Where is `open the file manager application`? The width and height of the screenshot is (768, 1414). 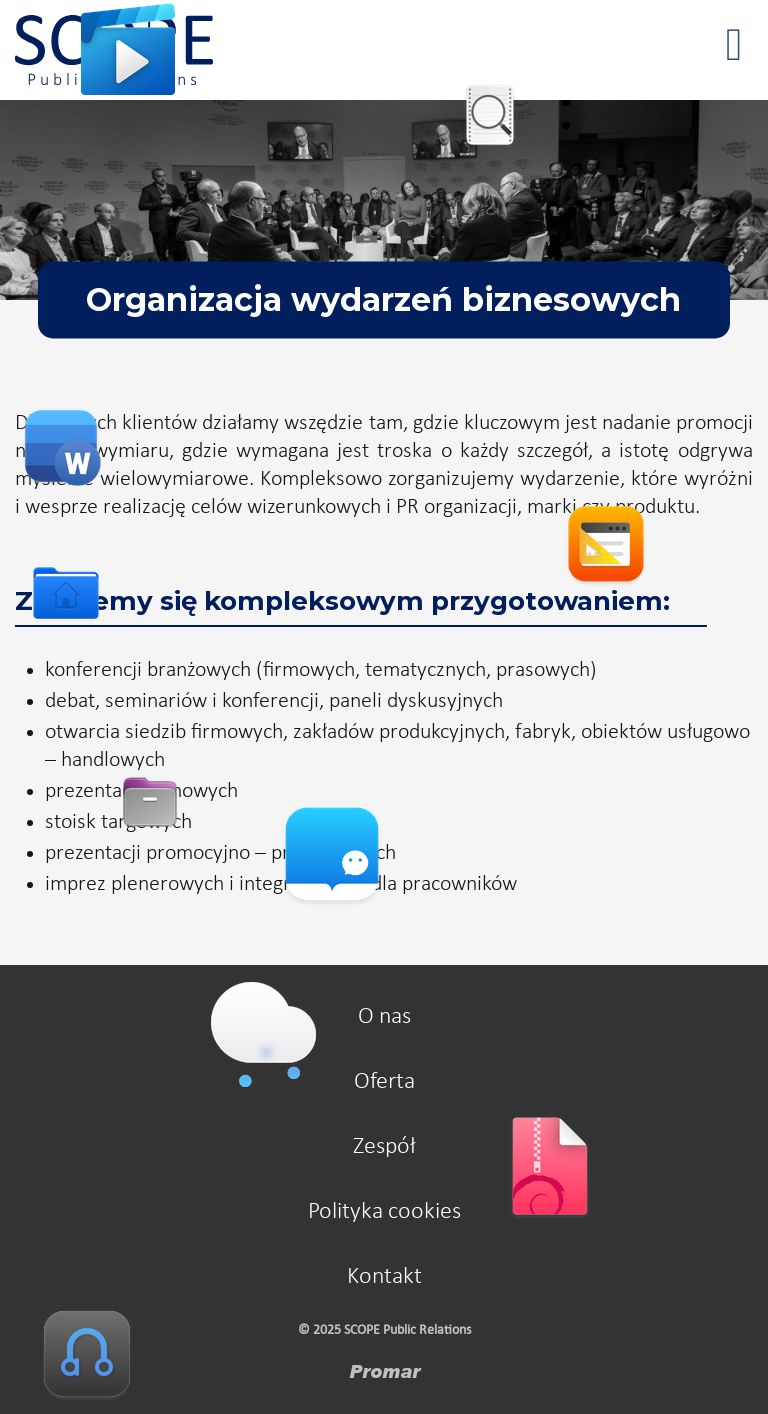 open the file manager application is located at coordinates (150, 802).